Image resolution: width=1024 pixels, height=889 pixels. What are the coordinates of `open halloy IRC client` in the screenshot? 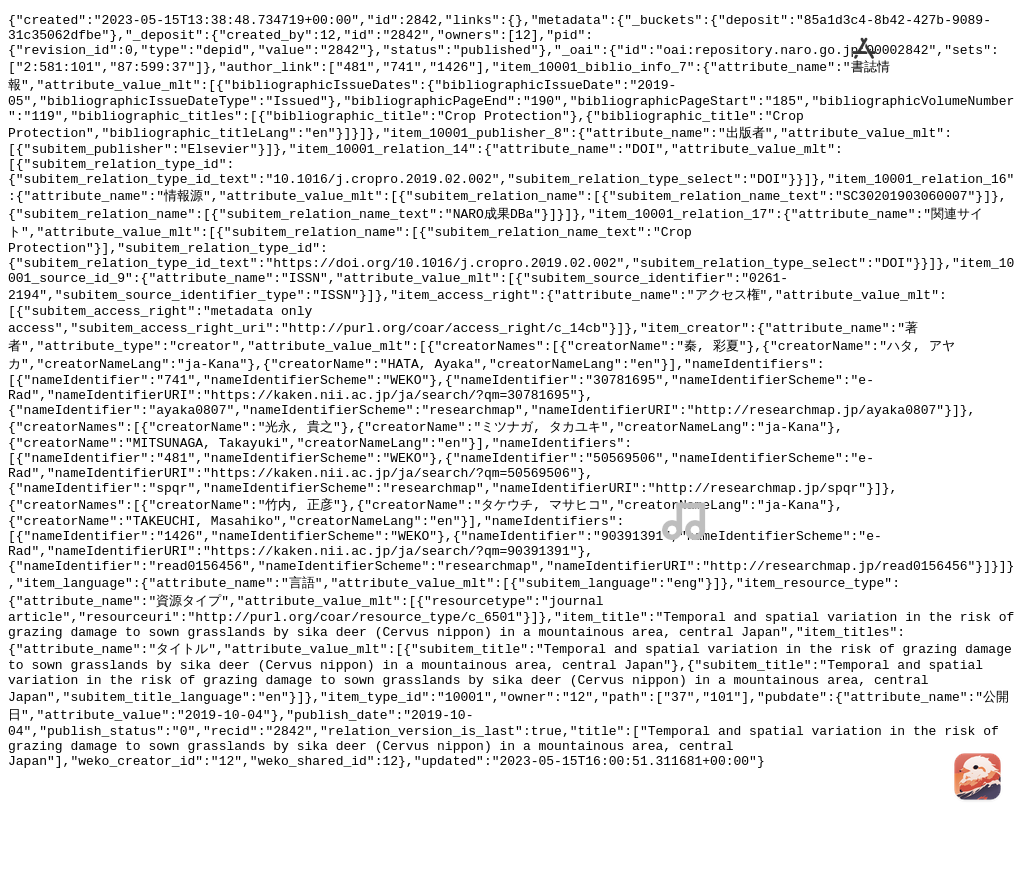 It's located at (977, 776).